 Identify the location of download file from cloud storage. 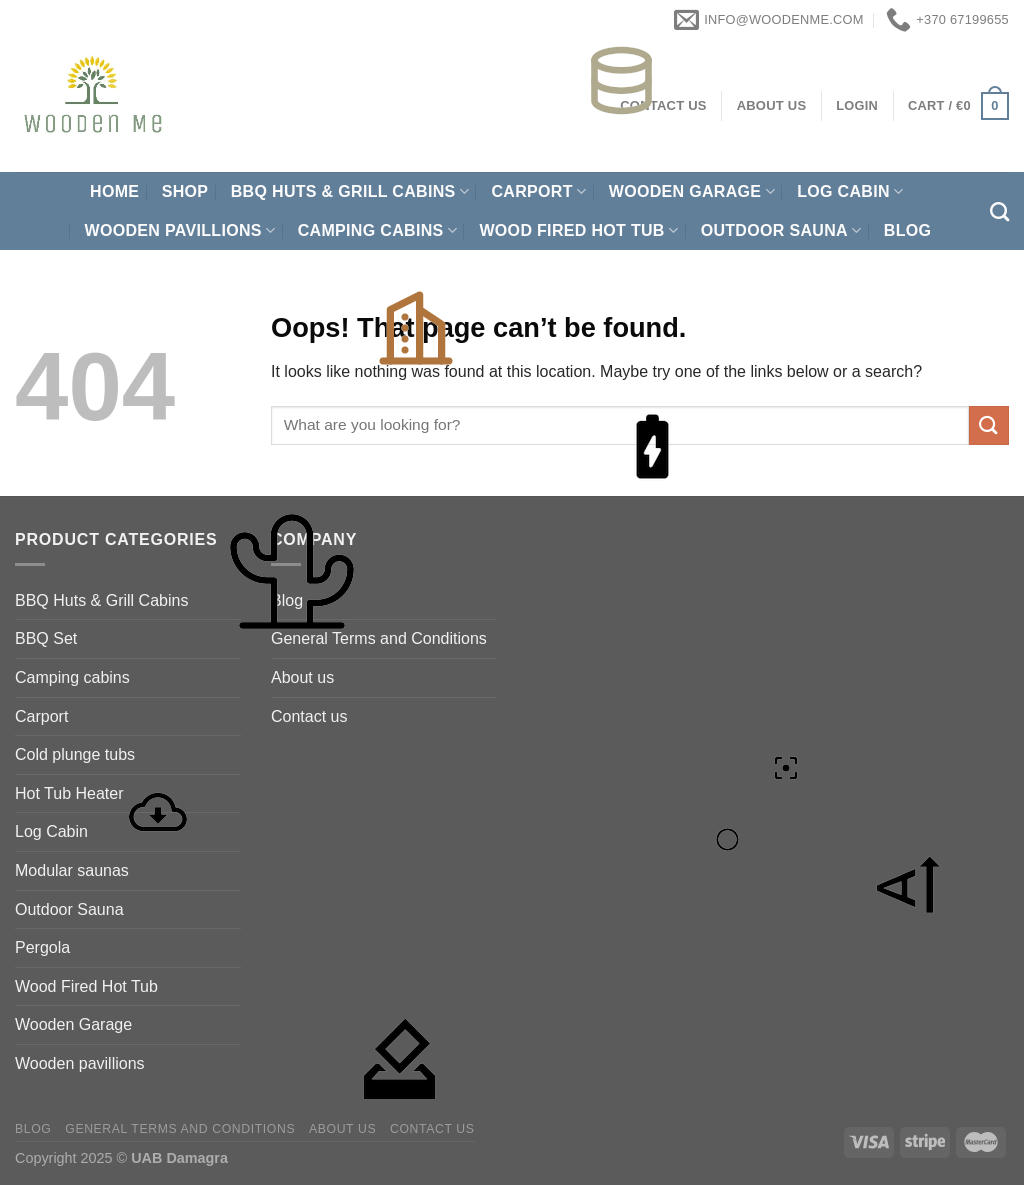
(158, 812).